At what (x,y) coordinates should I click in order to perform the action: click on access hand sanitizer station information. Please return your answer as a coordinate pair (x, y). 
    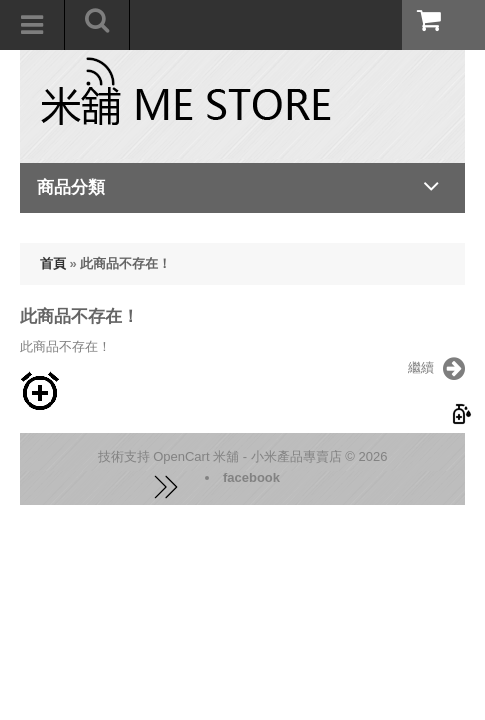
    Looking at the image, I should click on (461, 414).